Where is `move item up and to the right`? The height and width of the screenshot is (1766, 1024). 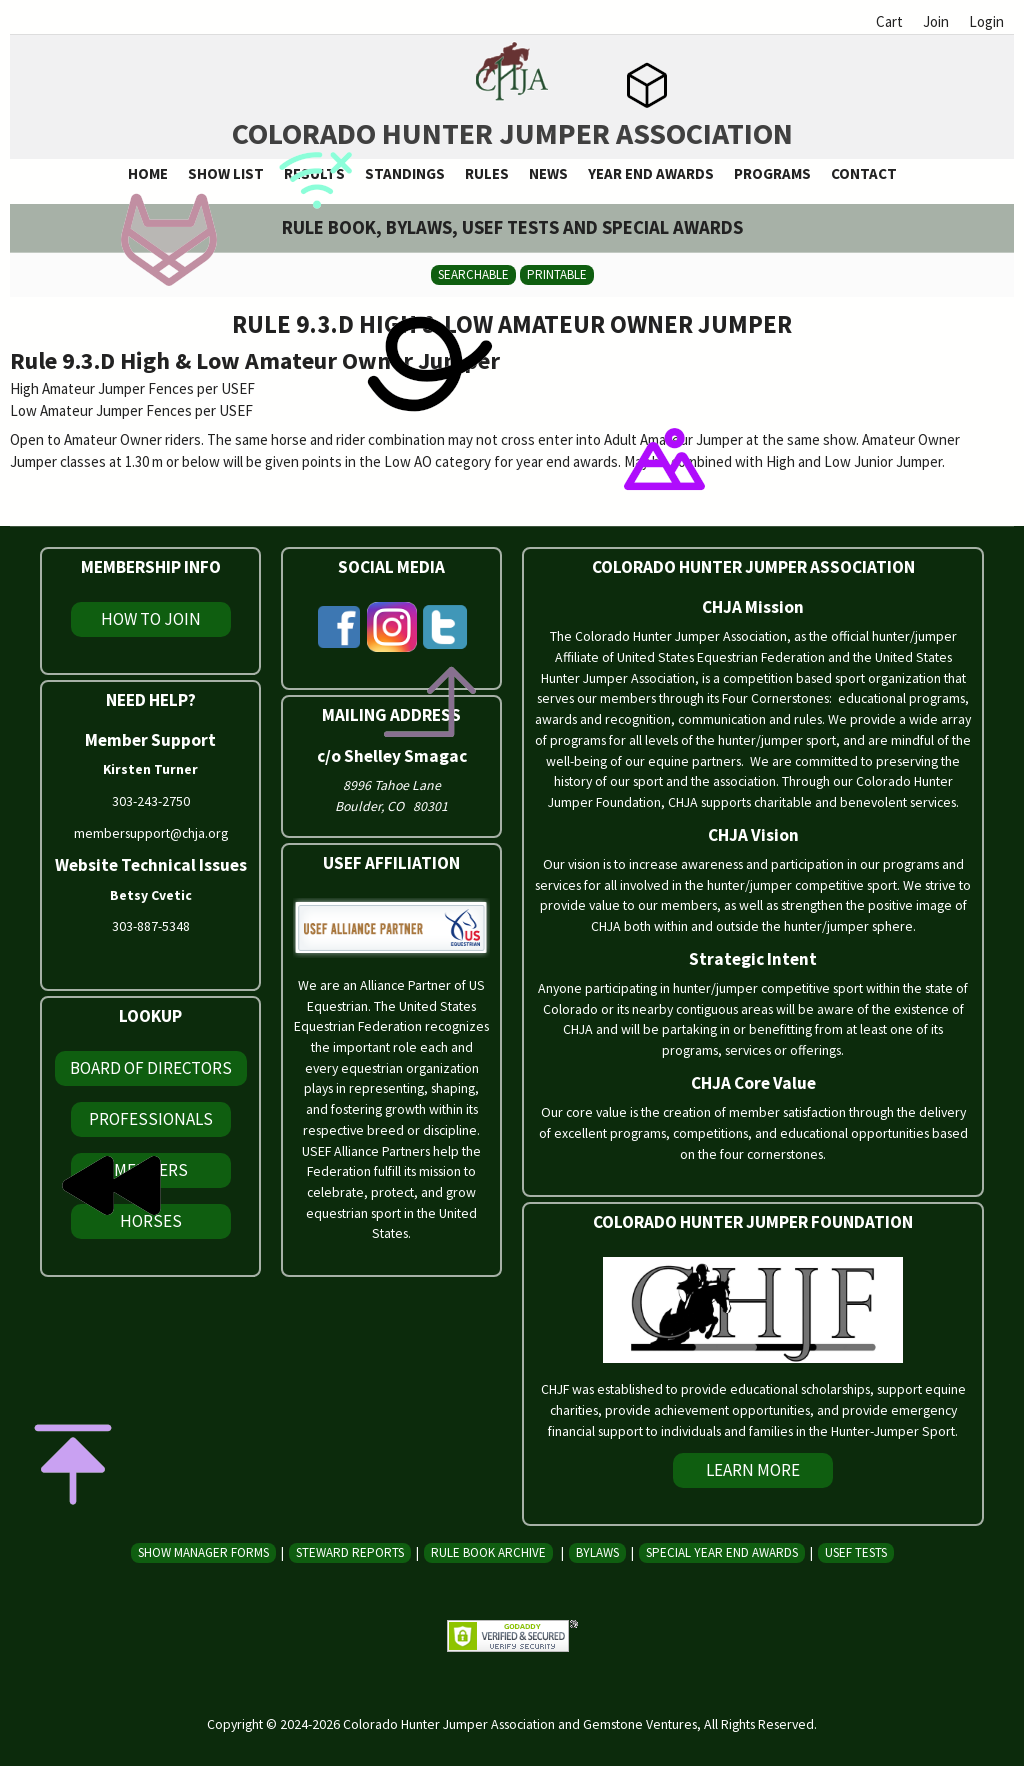 move item up and to the right is located at coordinates (433, 705).